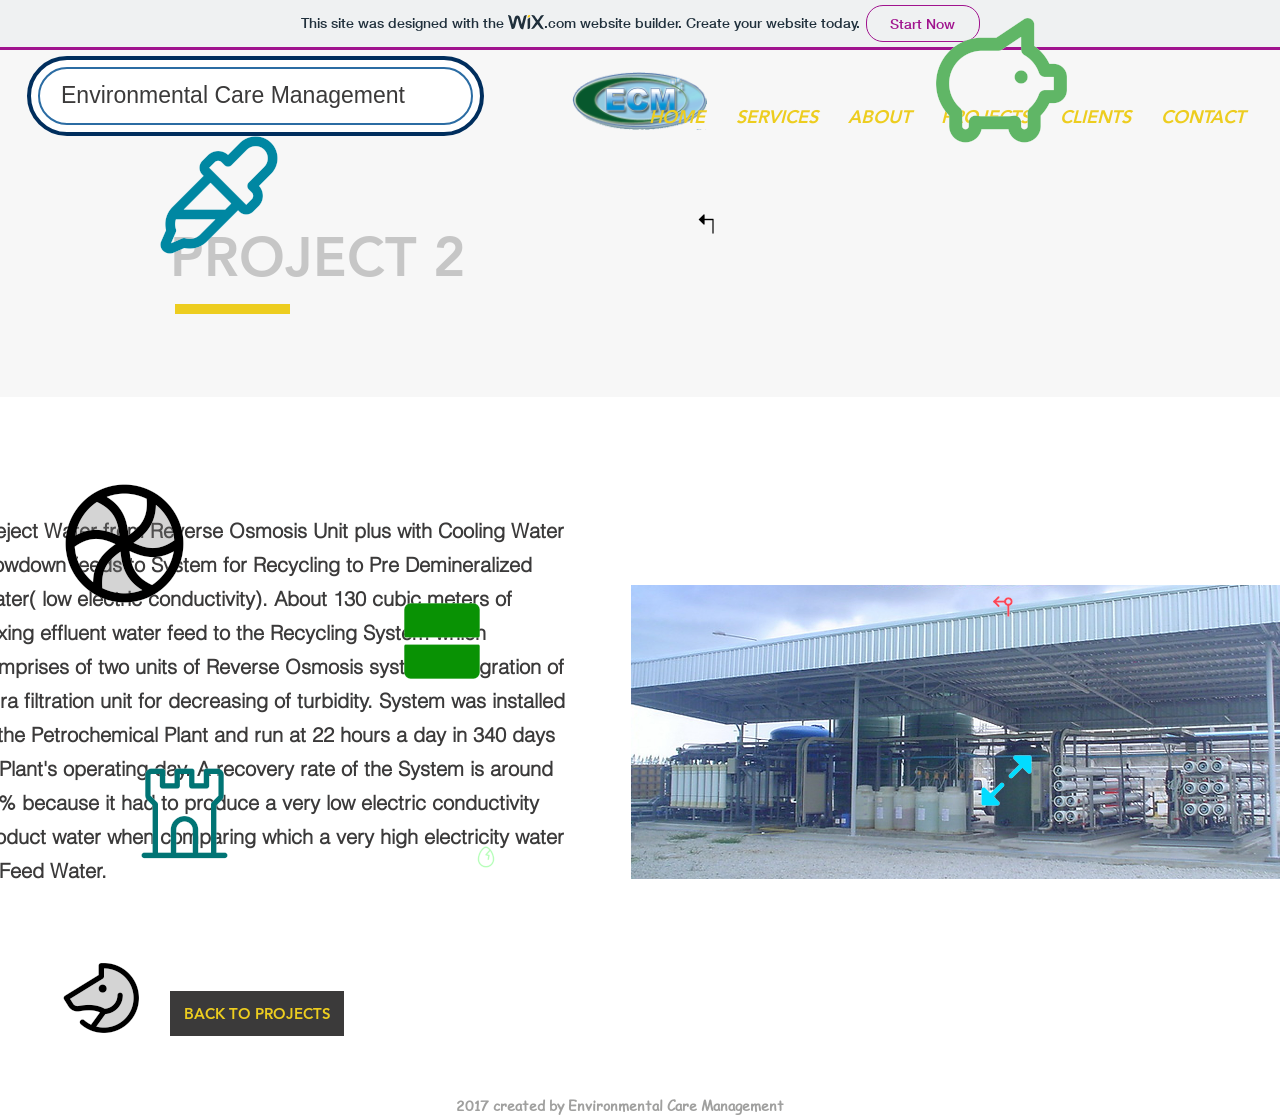 The width and height of the screenshot is (1280, 1117). What do you see at coordinates (1001, 83) in the screenshot?
I see `access savings or piggy bank feature` at bounding box center [1001, 83].